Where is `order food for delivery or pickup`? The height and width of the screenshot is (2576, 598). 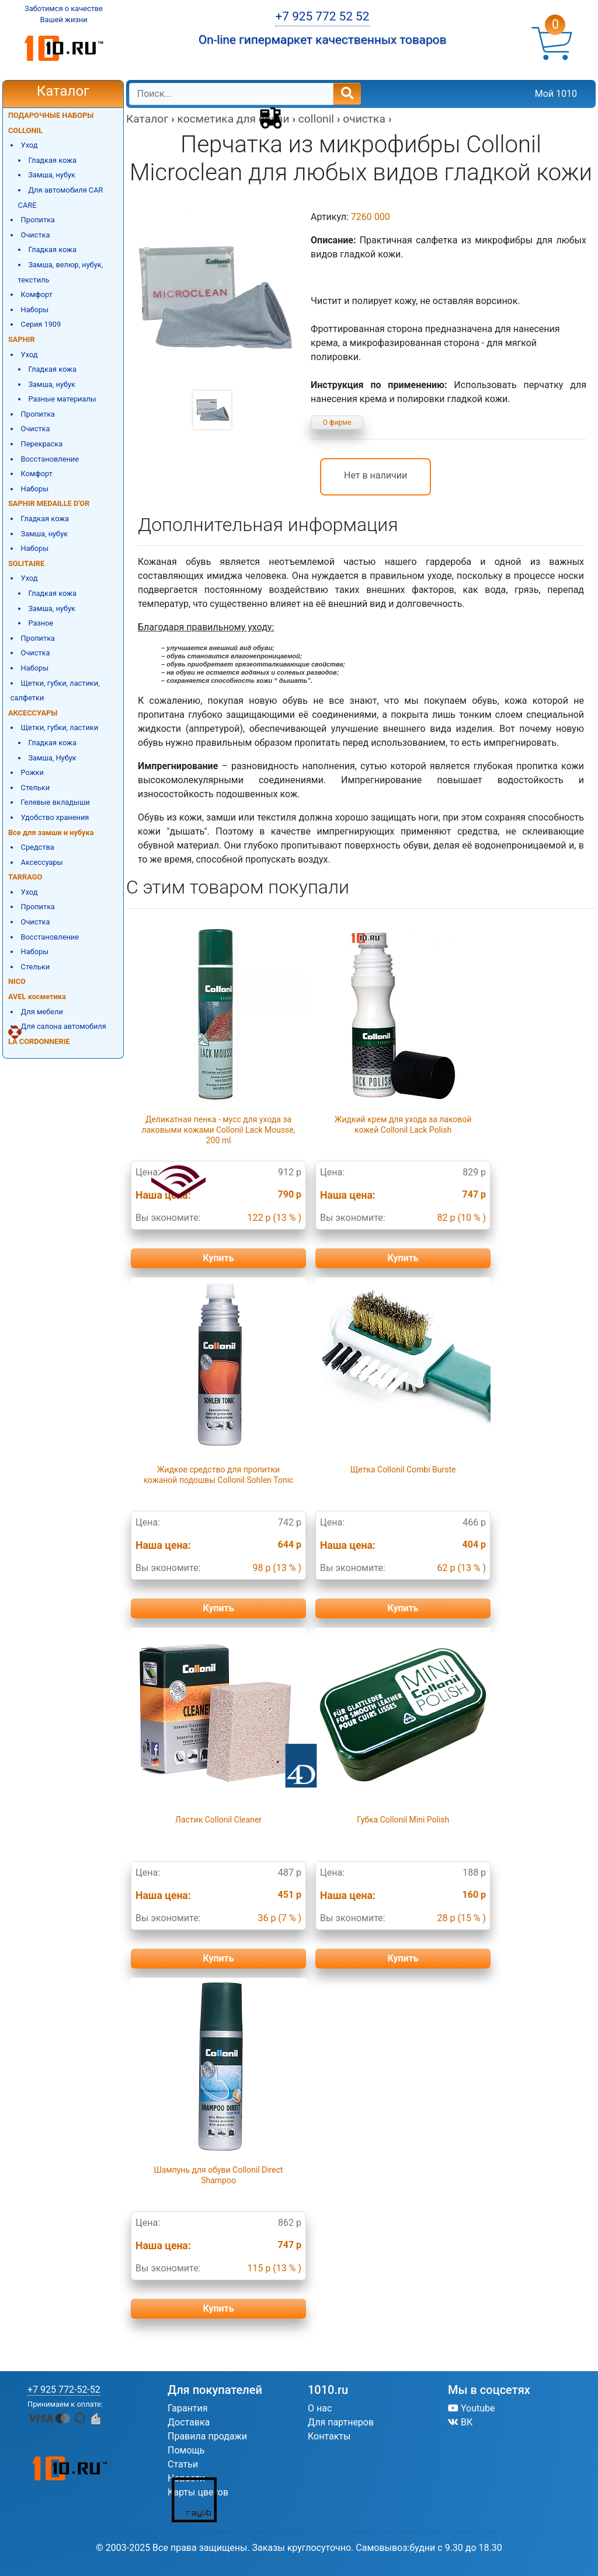 order food for delivery or pickup is located at coordinates (270, 118).